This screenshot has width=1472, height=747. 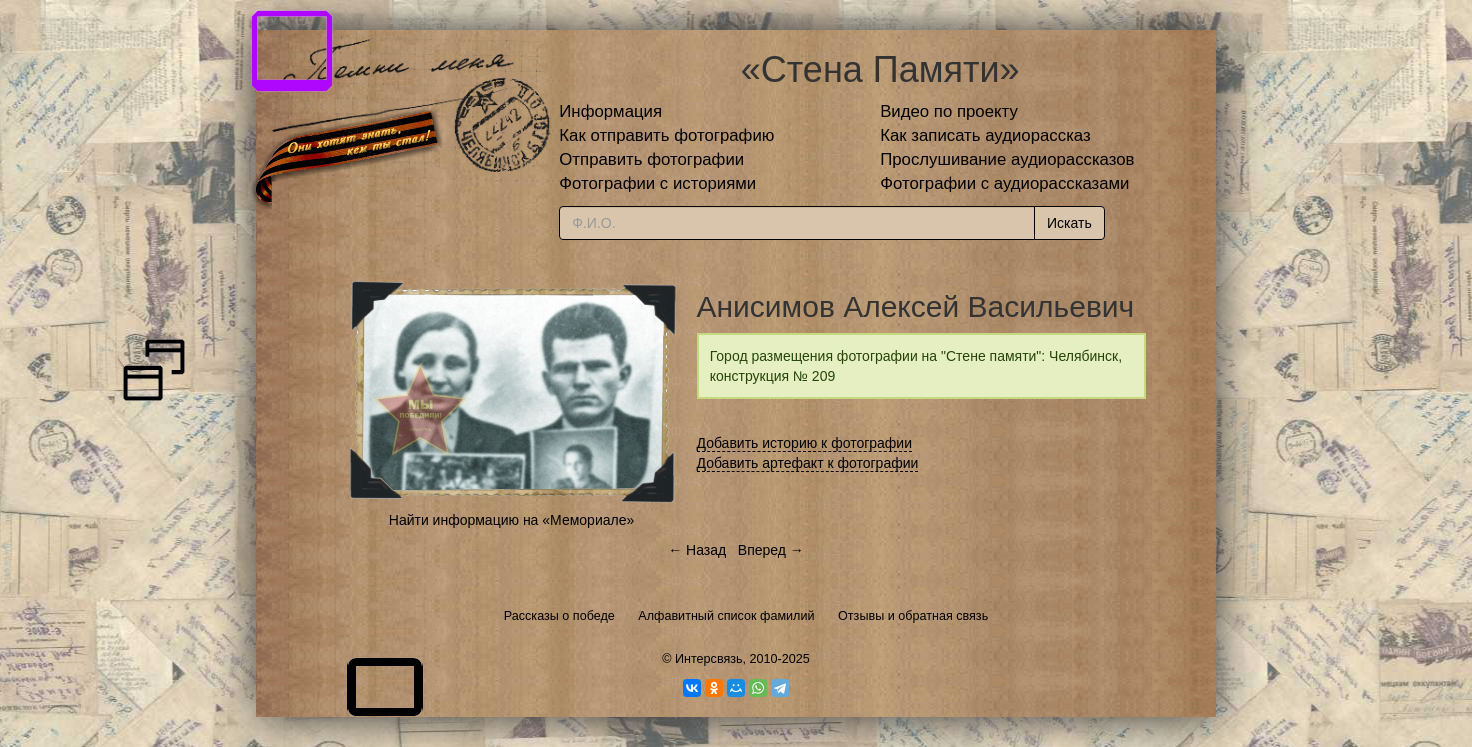 What do you see at coordinates (385, 687) in the screenshot?
I see `crop image to 5:4 aspect ratio` at bounding box center [385, 687].